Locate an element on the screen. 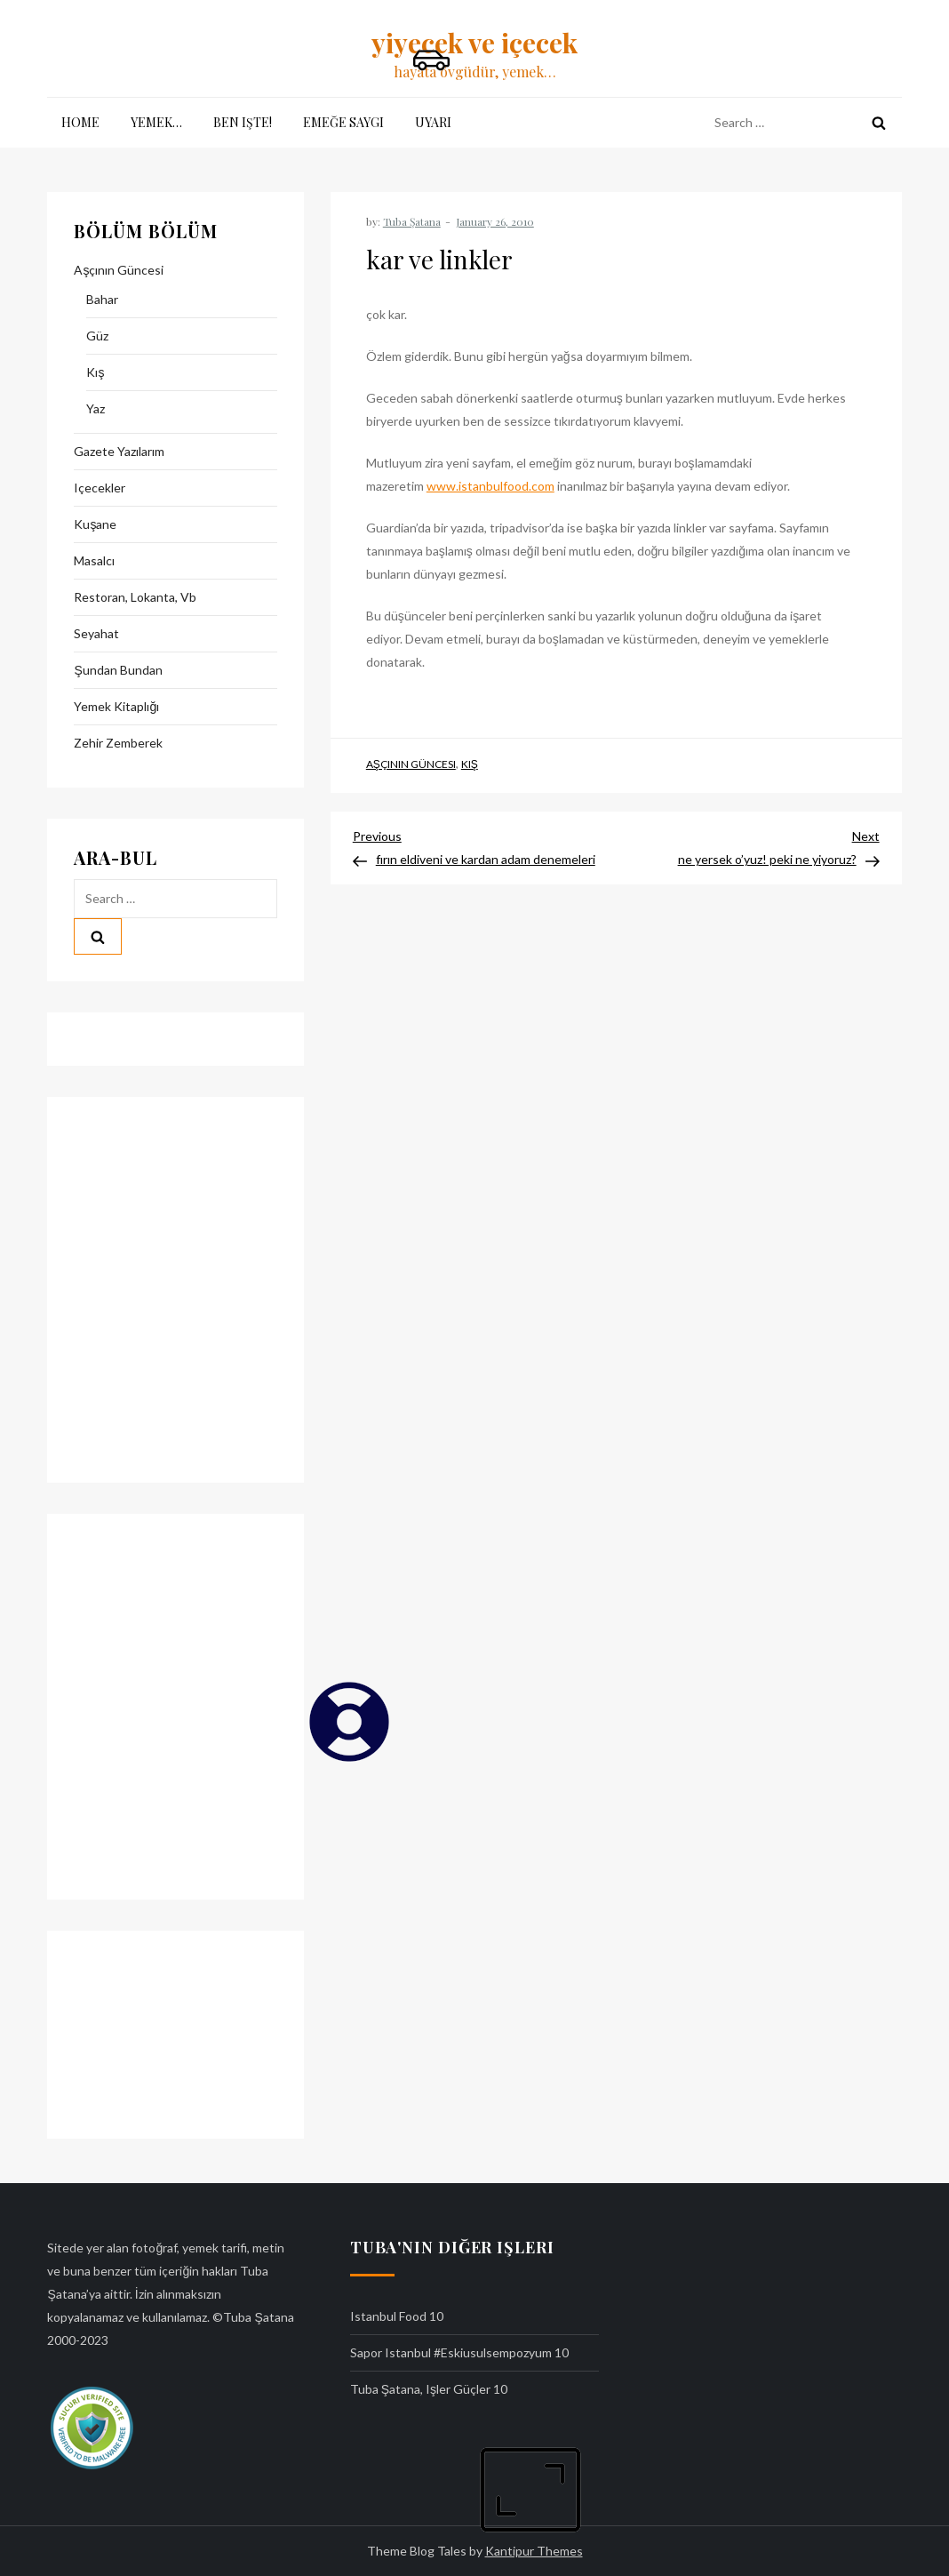 This screenshot has width=949, height=2576. access help or support center is located at coordinates (349, 1722).